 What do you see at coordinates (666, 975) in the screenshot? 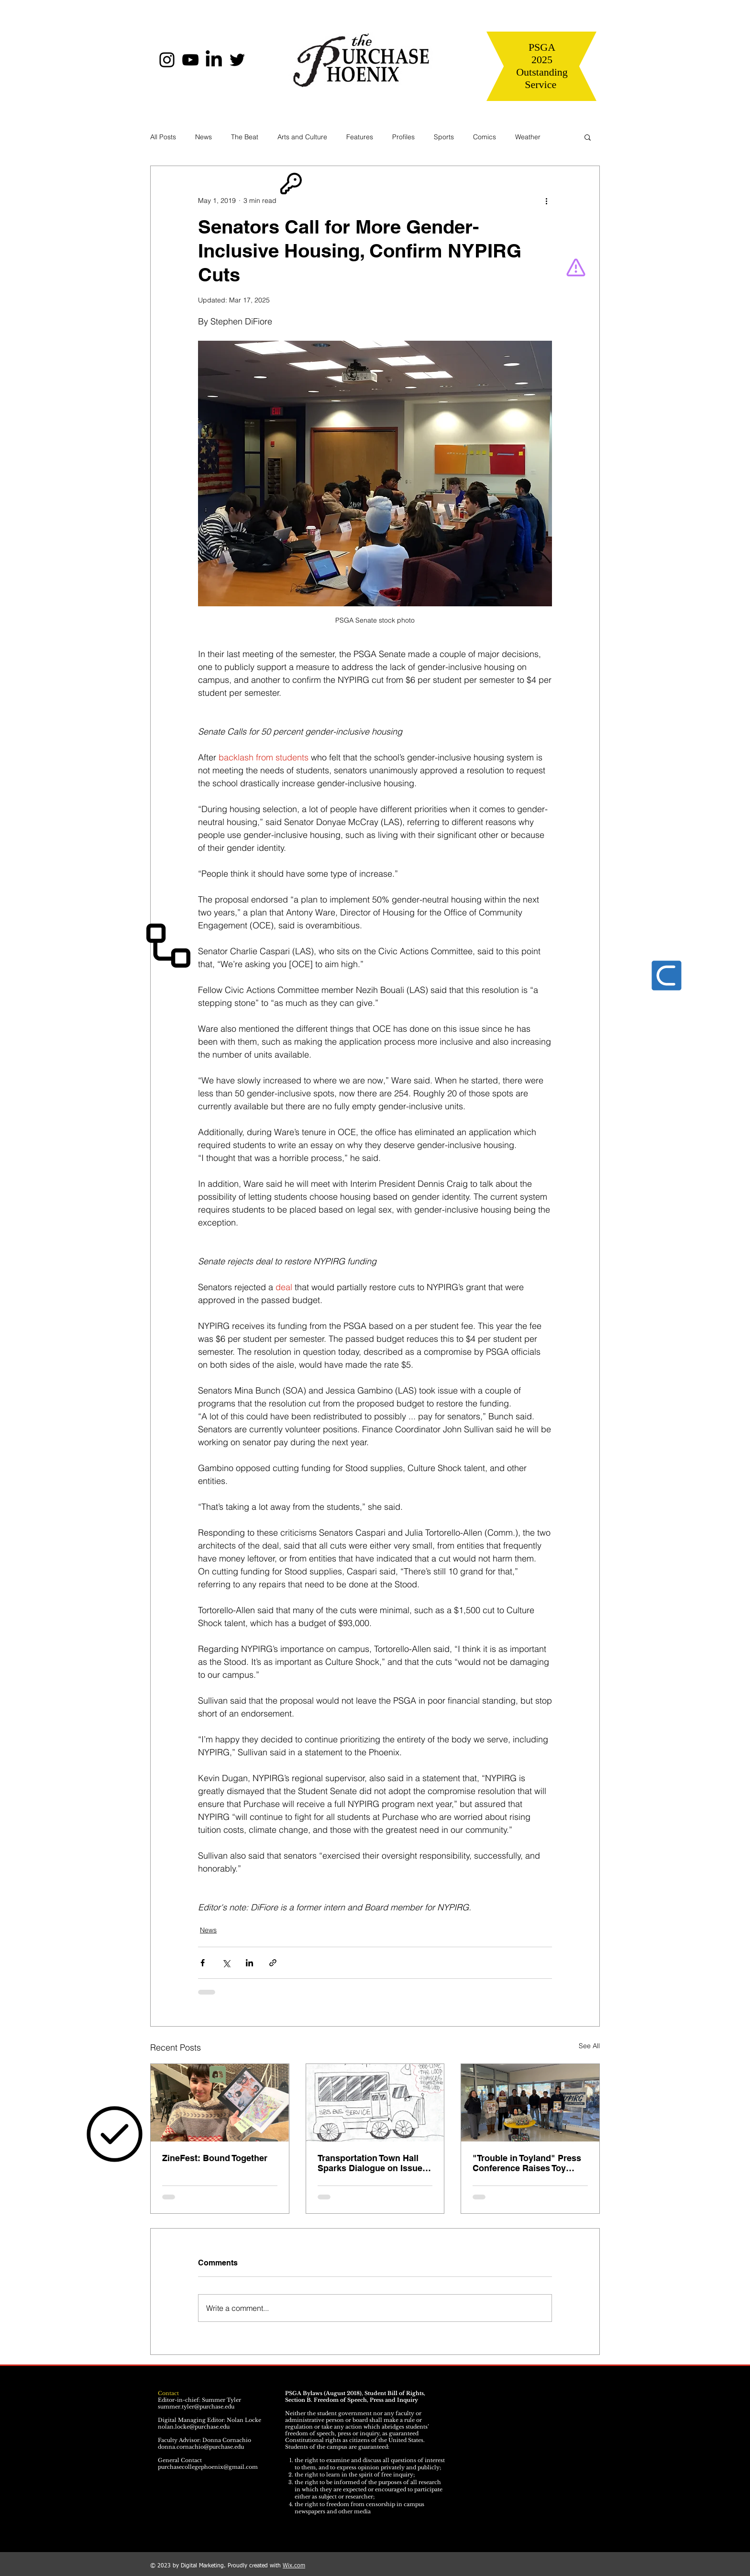
I see `indicates a proper subset relationship in mathematical notation` at bounding box center [666, 975].